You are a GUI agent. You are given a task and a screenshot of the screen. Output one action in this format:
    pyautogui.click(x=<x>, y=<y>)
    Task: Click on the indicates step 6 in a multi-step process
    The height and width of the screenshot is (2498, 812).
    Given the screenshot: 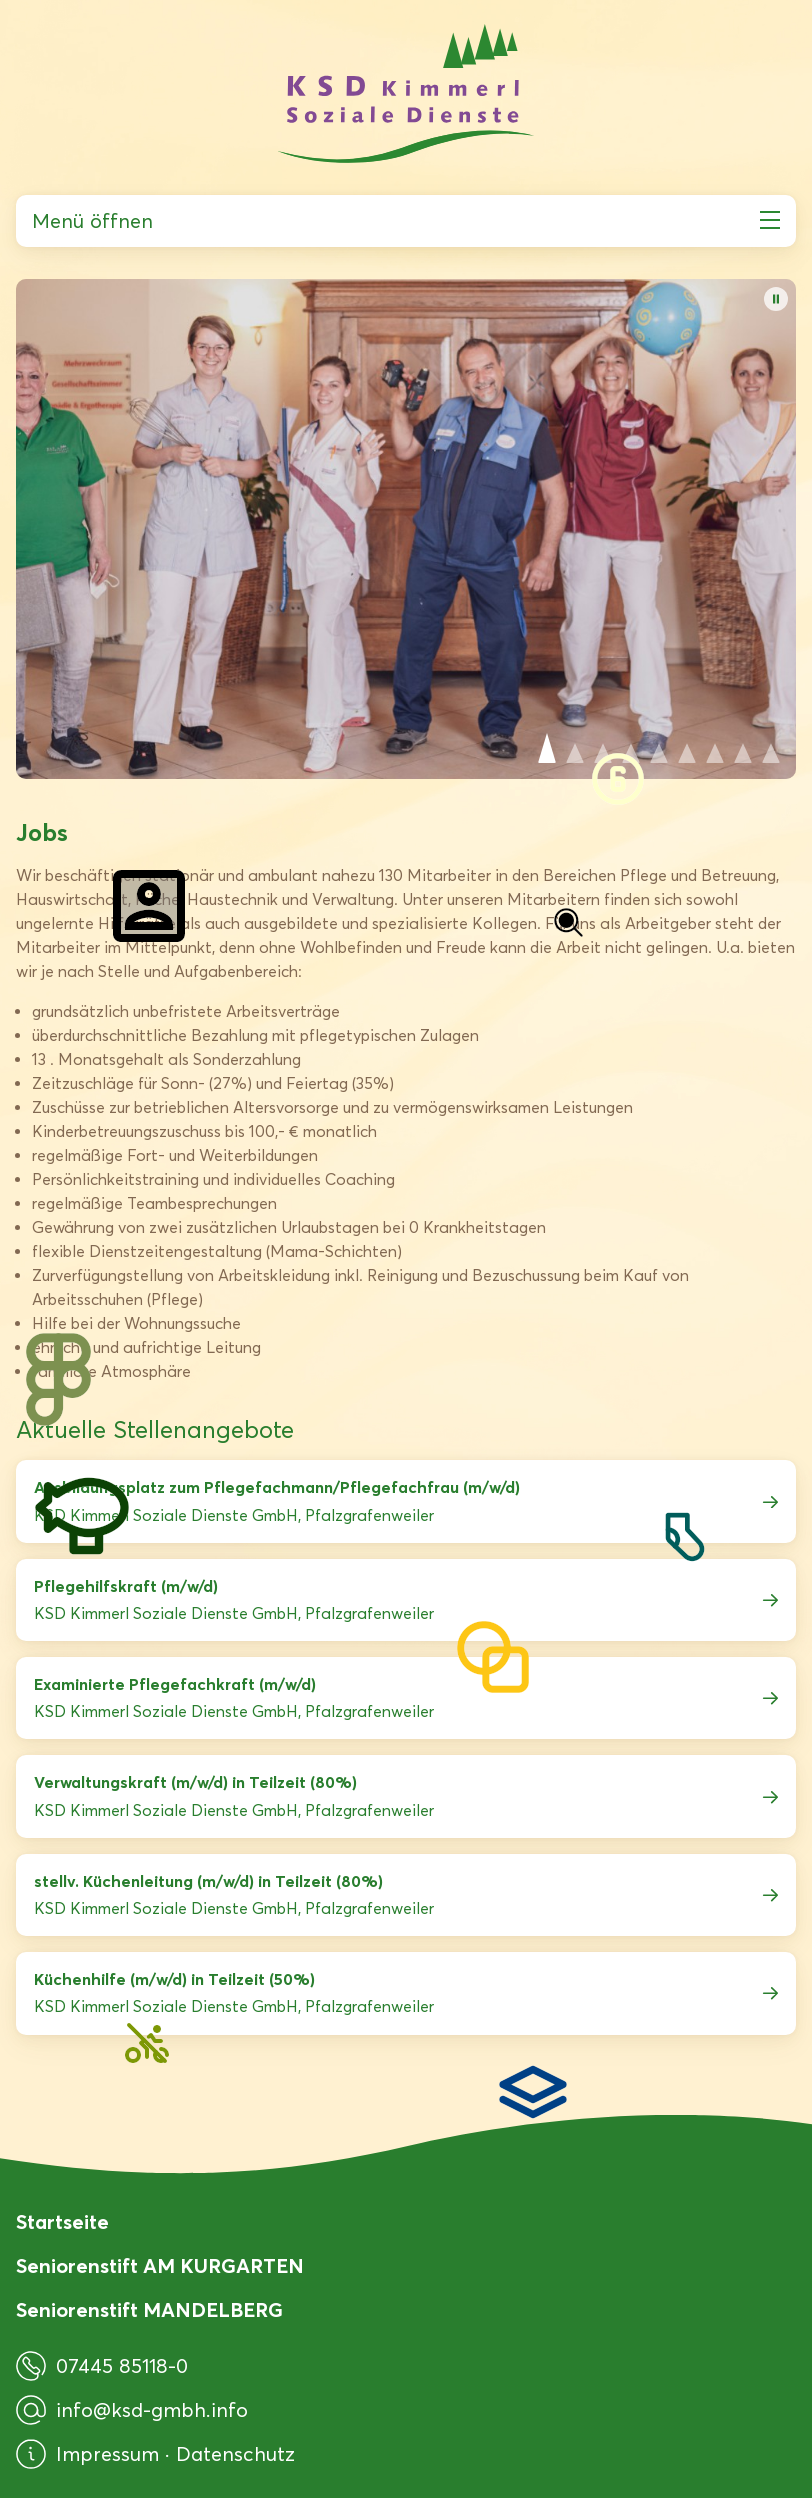 What is the action you would take?
    pyautogui.click(x=618, y=779)
    